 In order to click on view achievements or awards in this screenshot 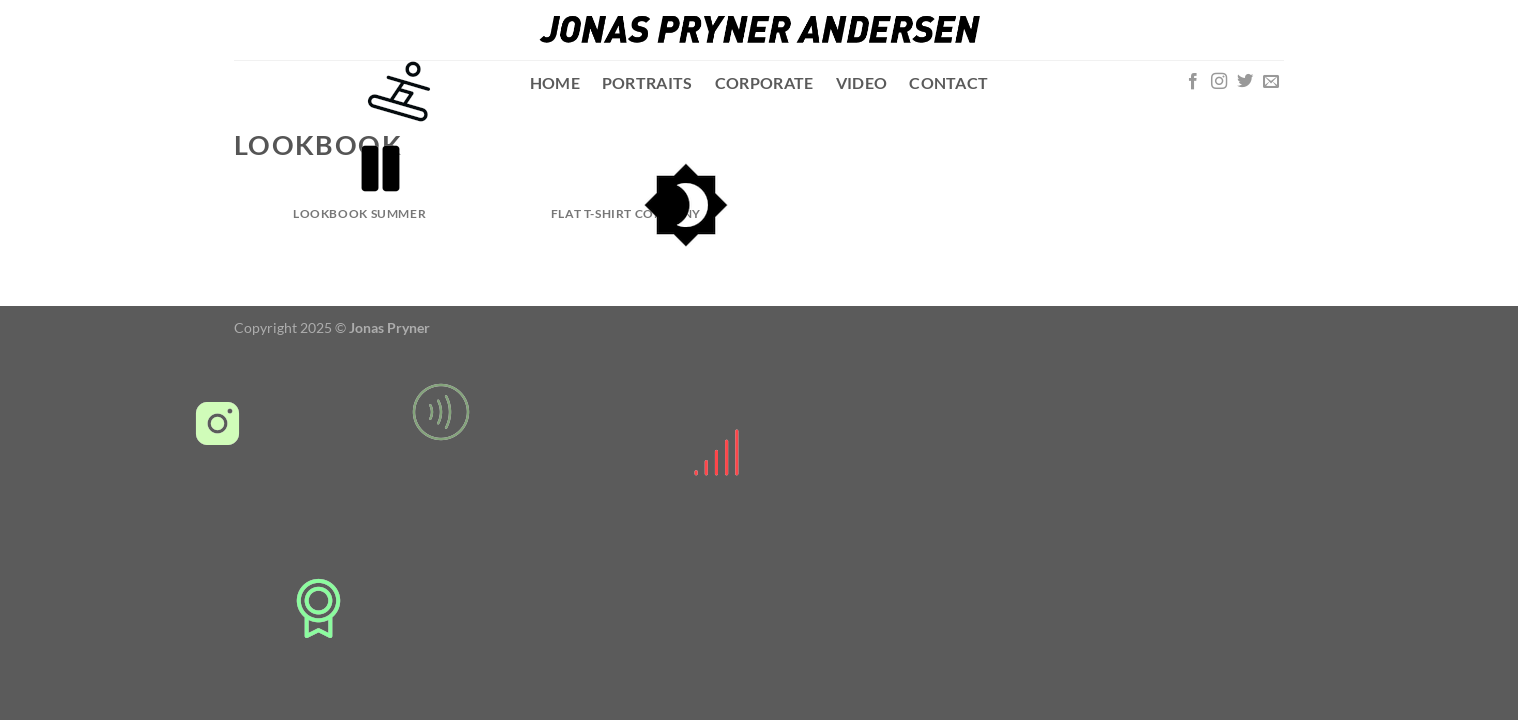, I will do `click(318, 608)`.